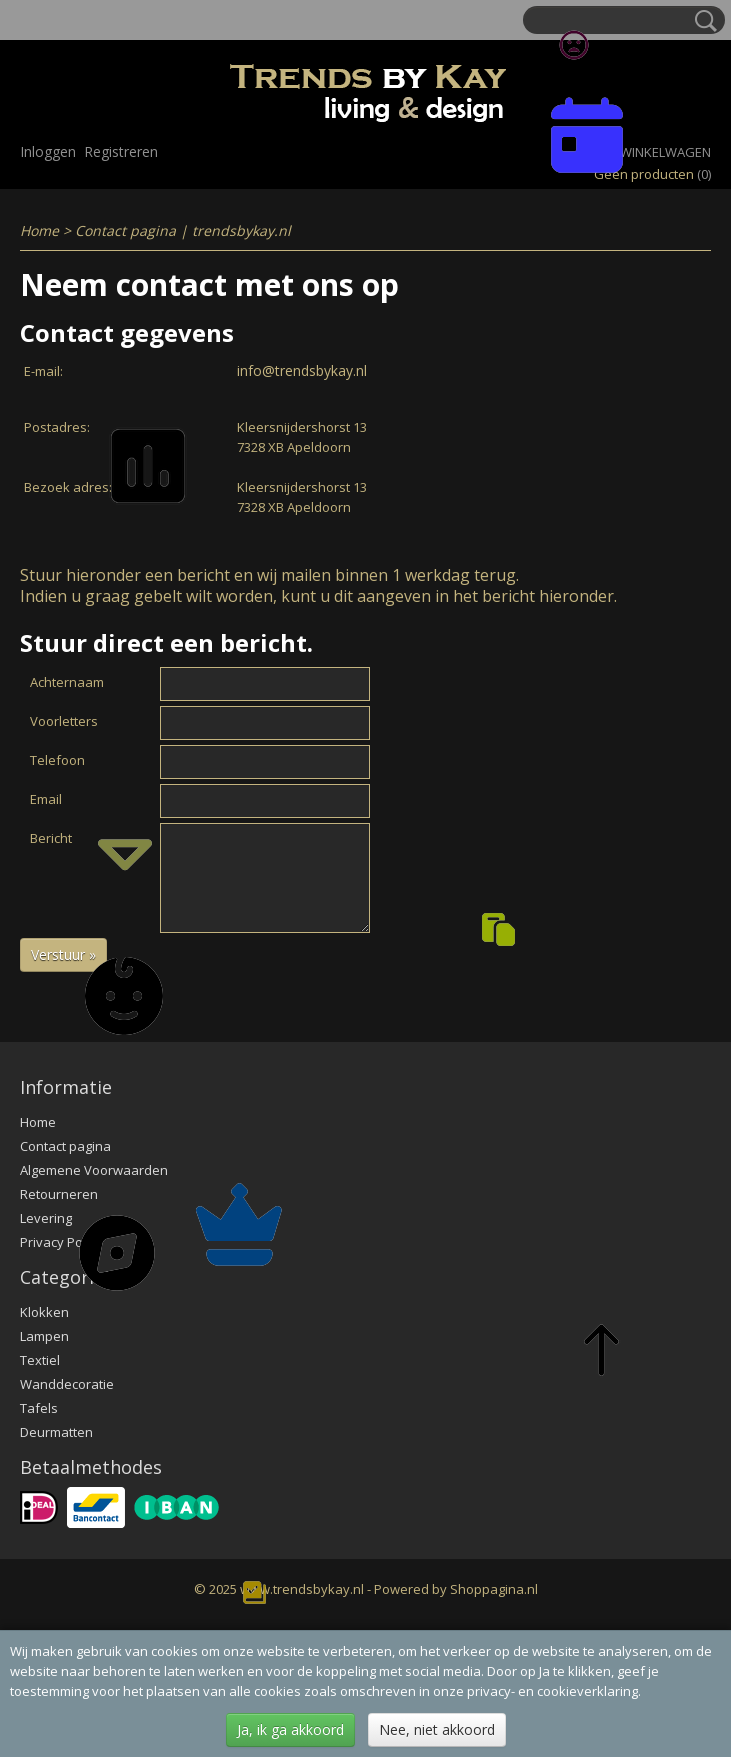 The height and width of the screenshot is (1757, 731). Describe the element at coordinates (498, 929) in the screenshot. I see `paste copied content from clipboard` at that location.